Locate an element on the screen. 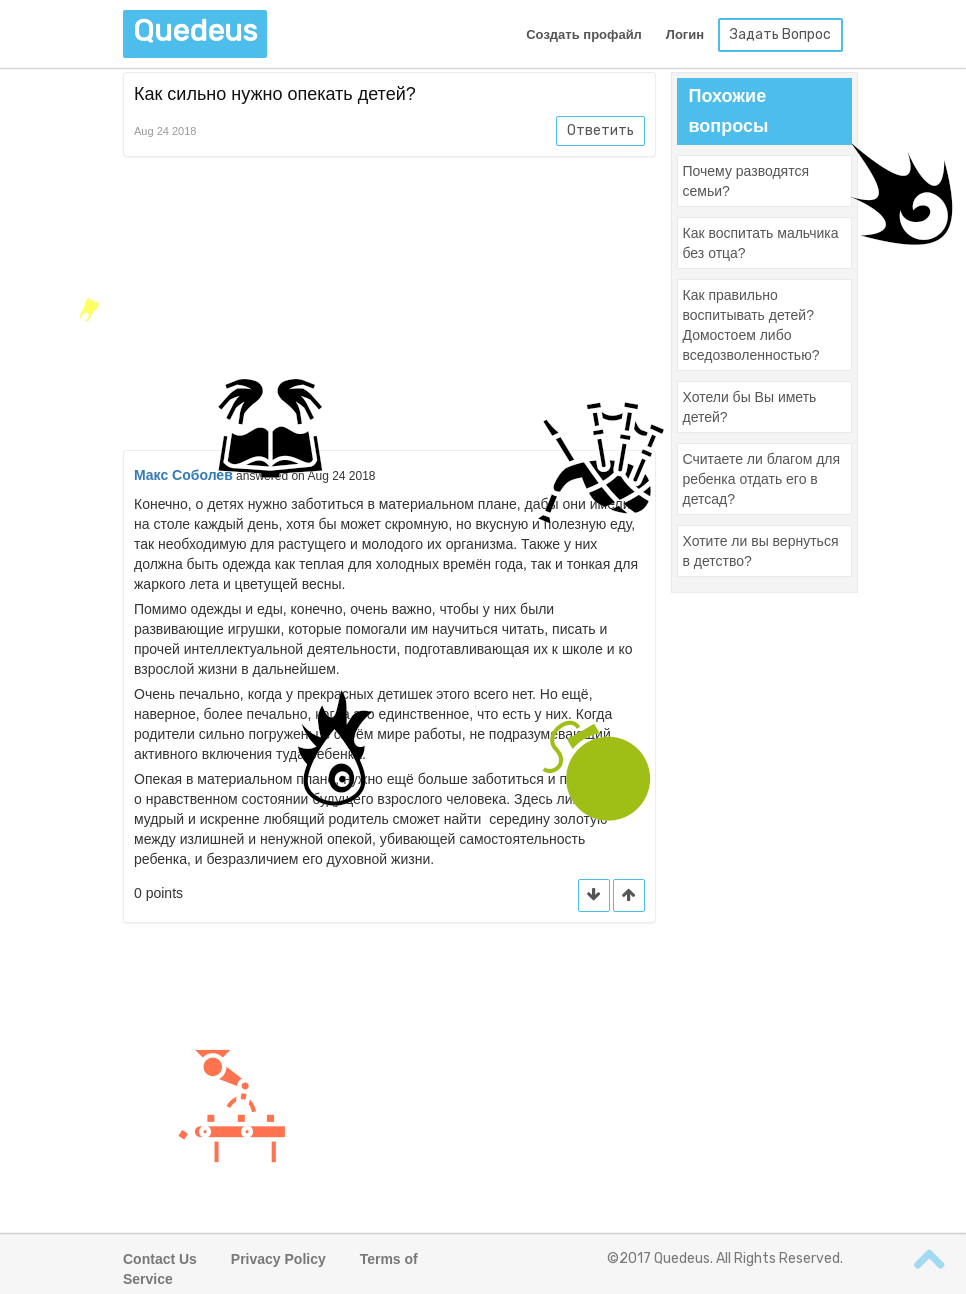 Image resolution: width=966 pixels, height=1294 pixels. indicates a power-up or special ability activation is located at coordinates (901, 194).